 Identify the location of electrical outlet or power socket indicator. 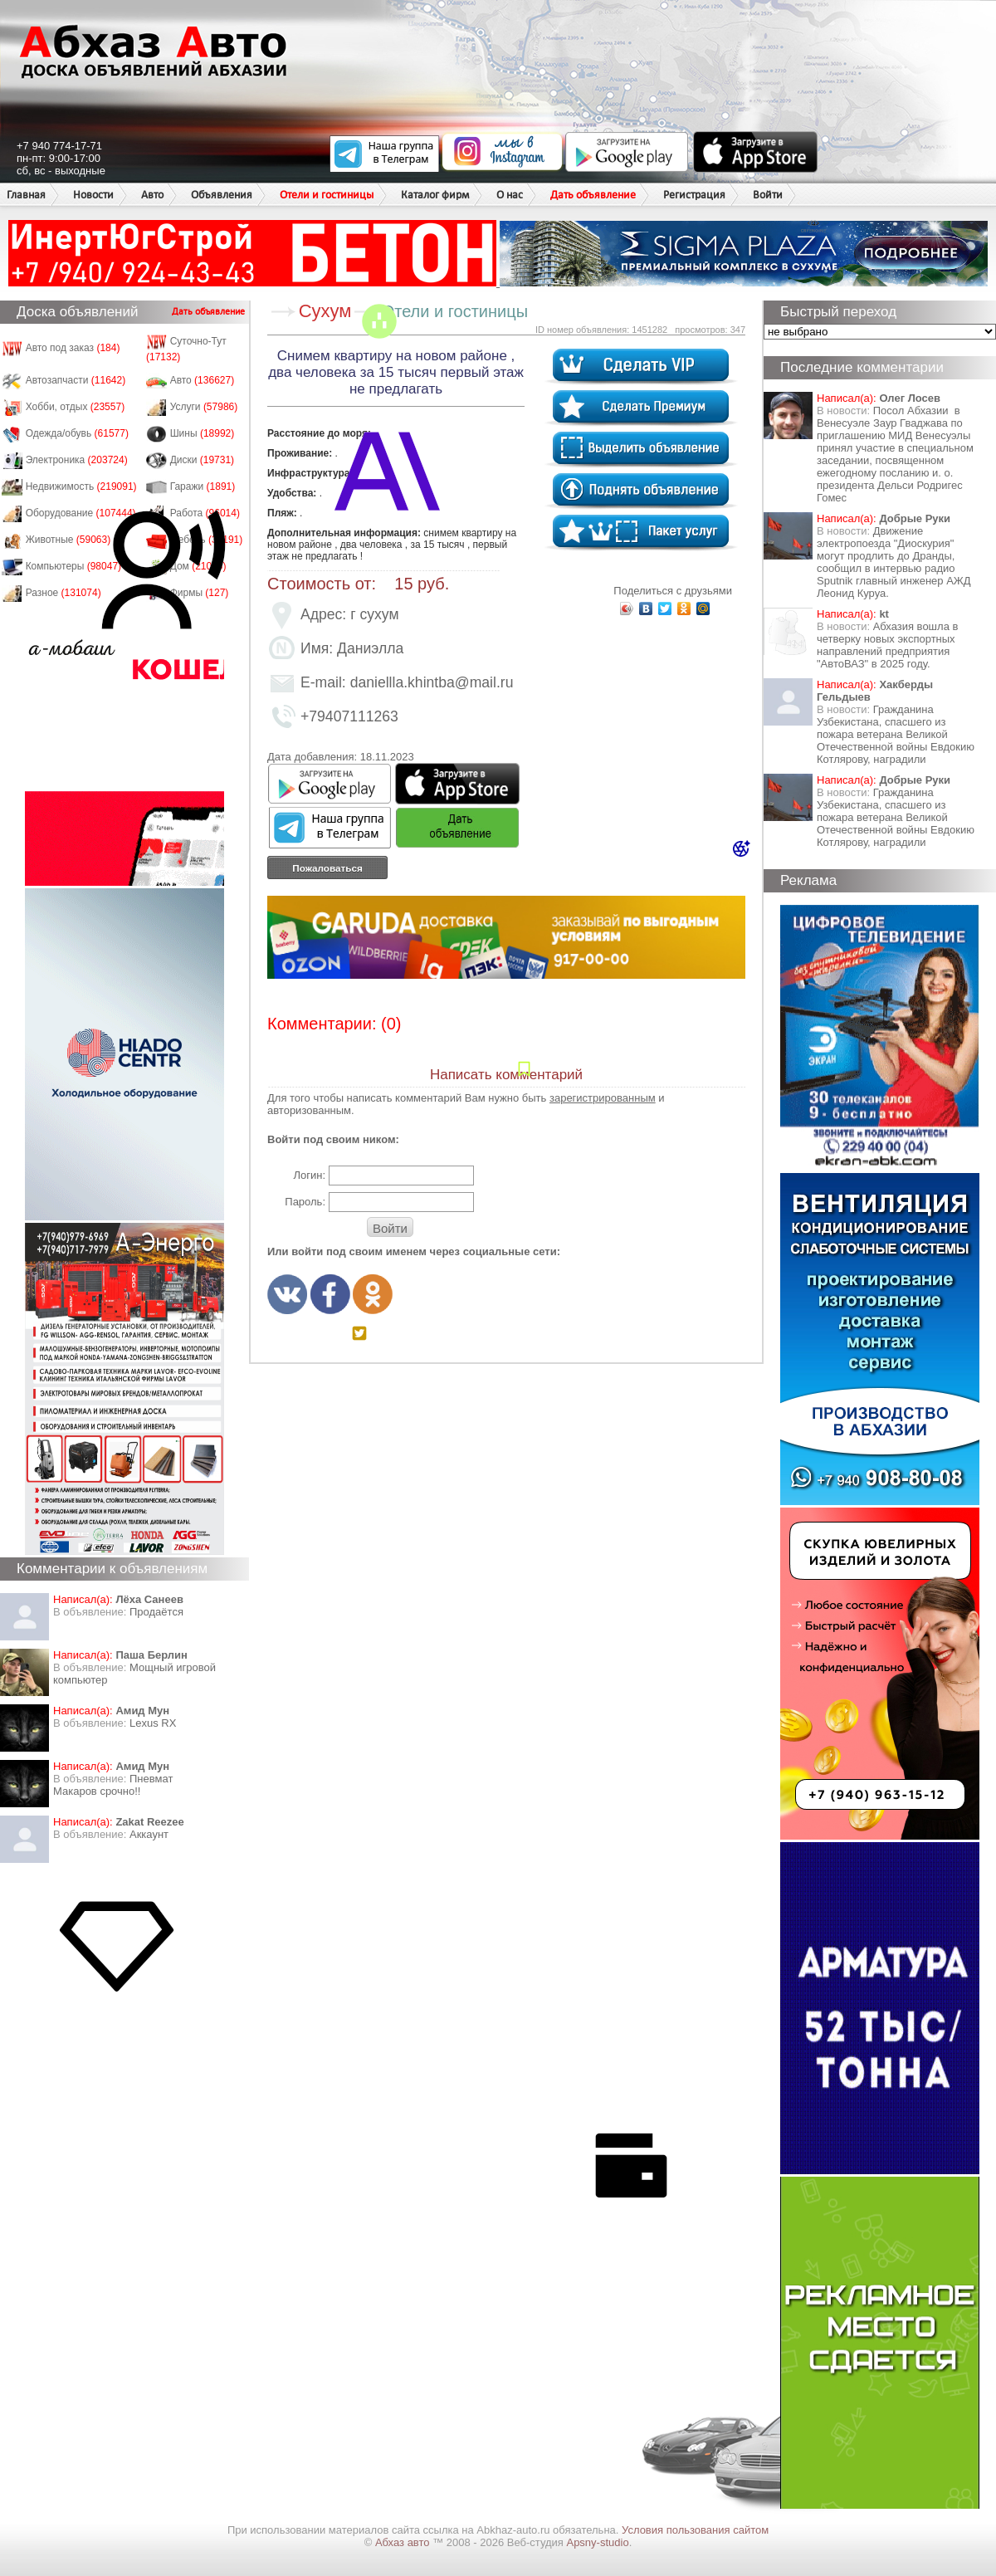
(379, 321).